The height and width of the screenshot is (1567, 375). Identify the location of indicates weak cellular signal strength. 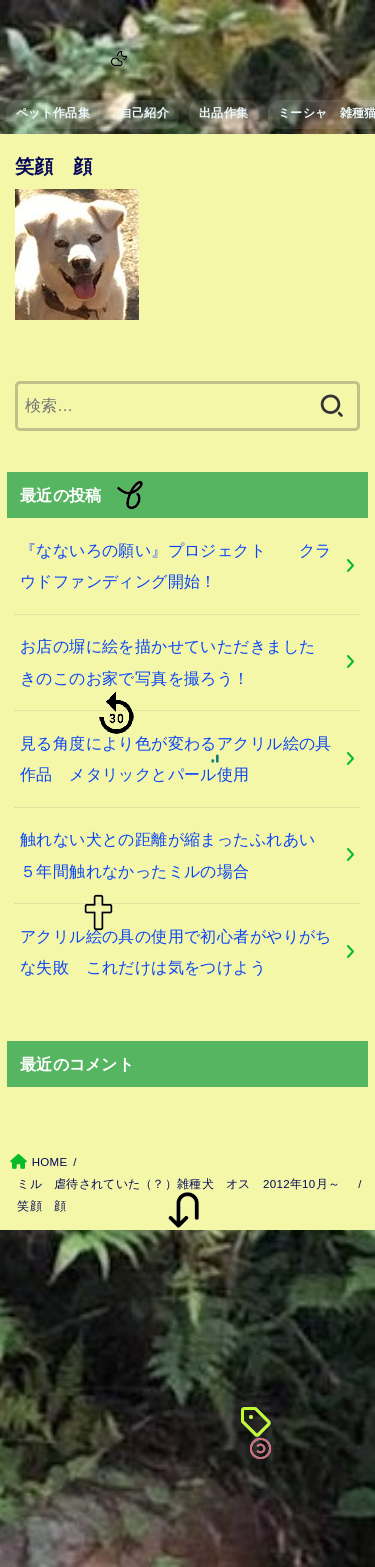
(223, 753).